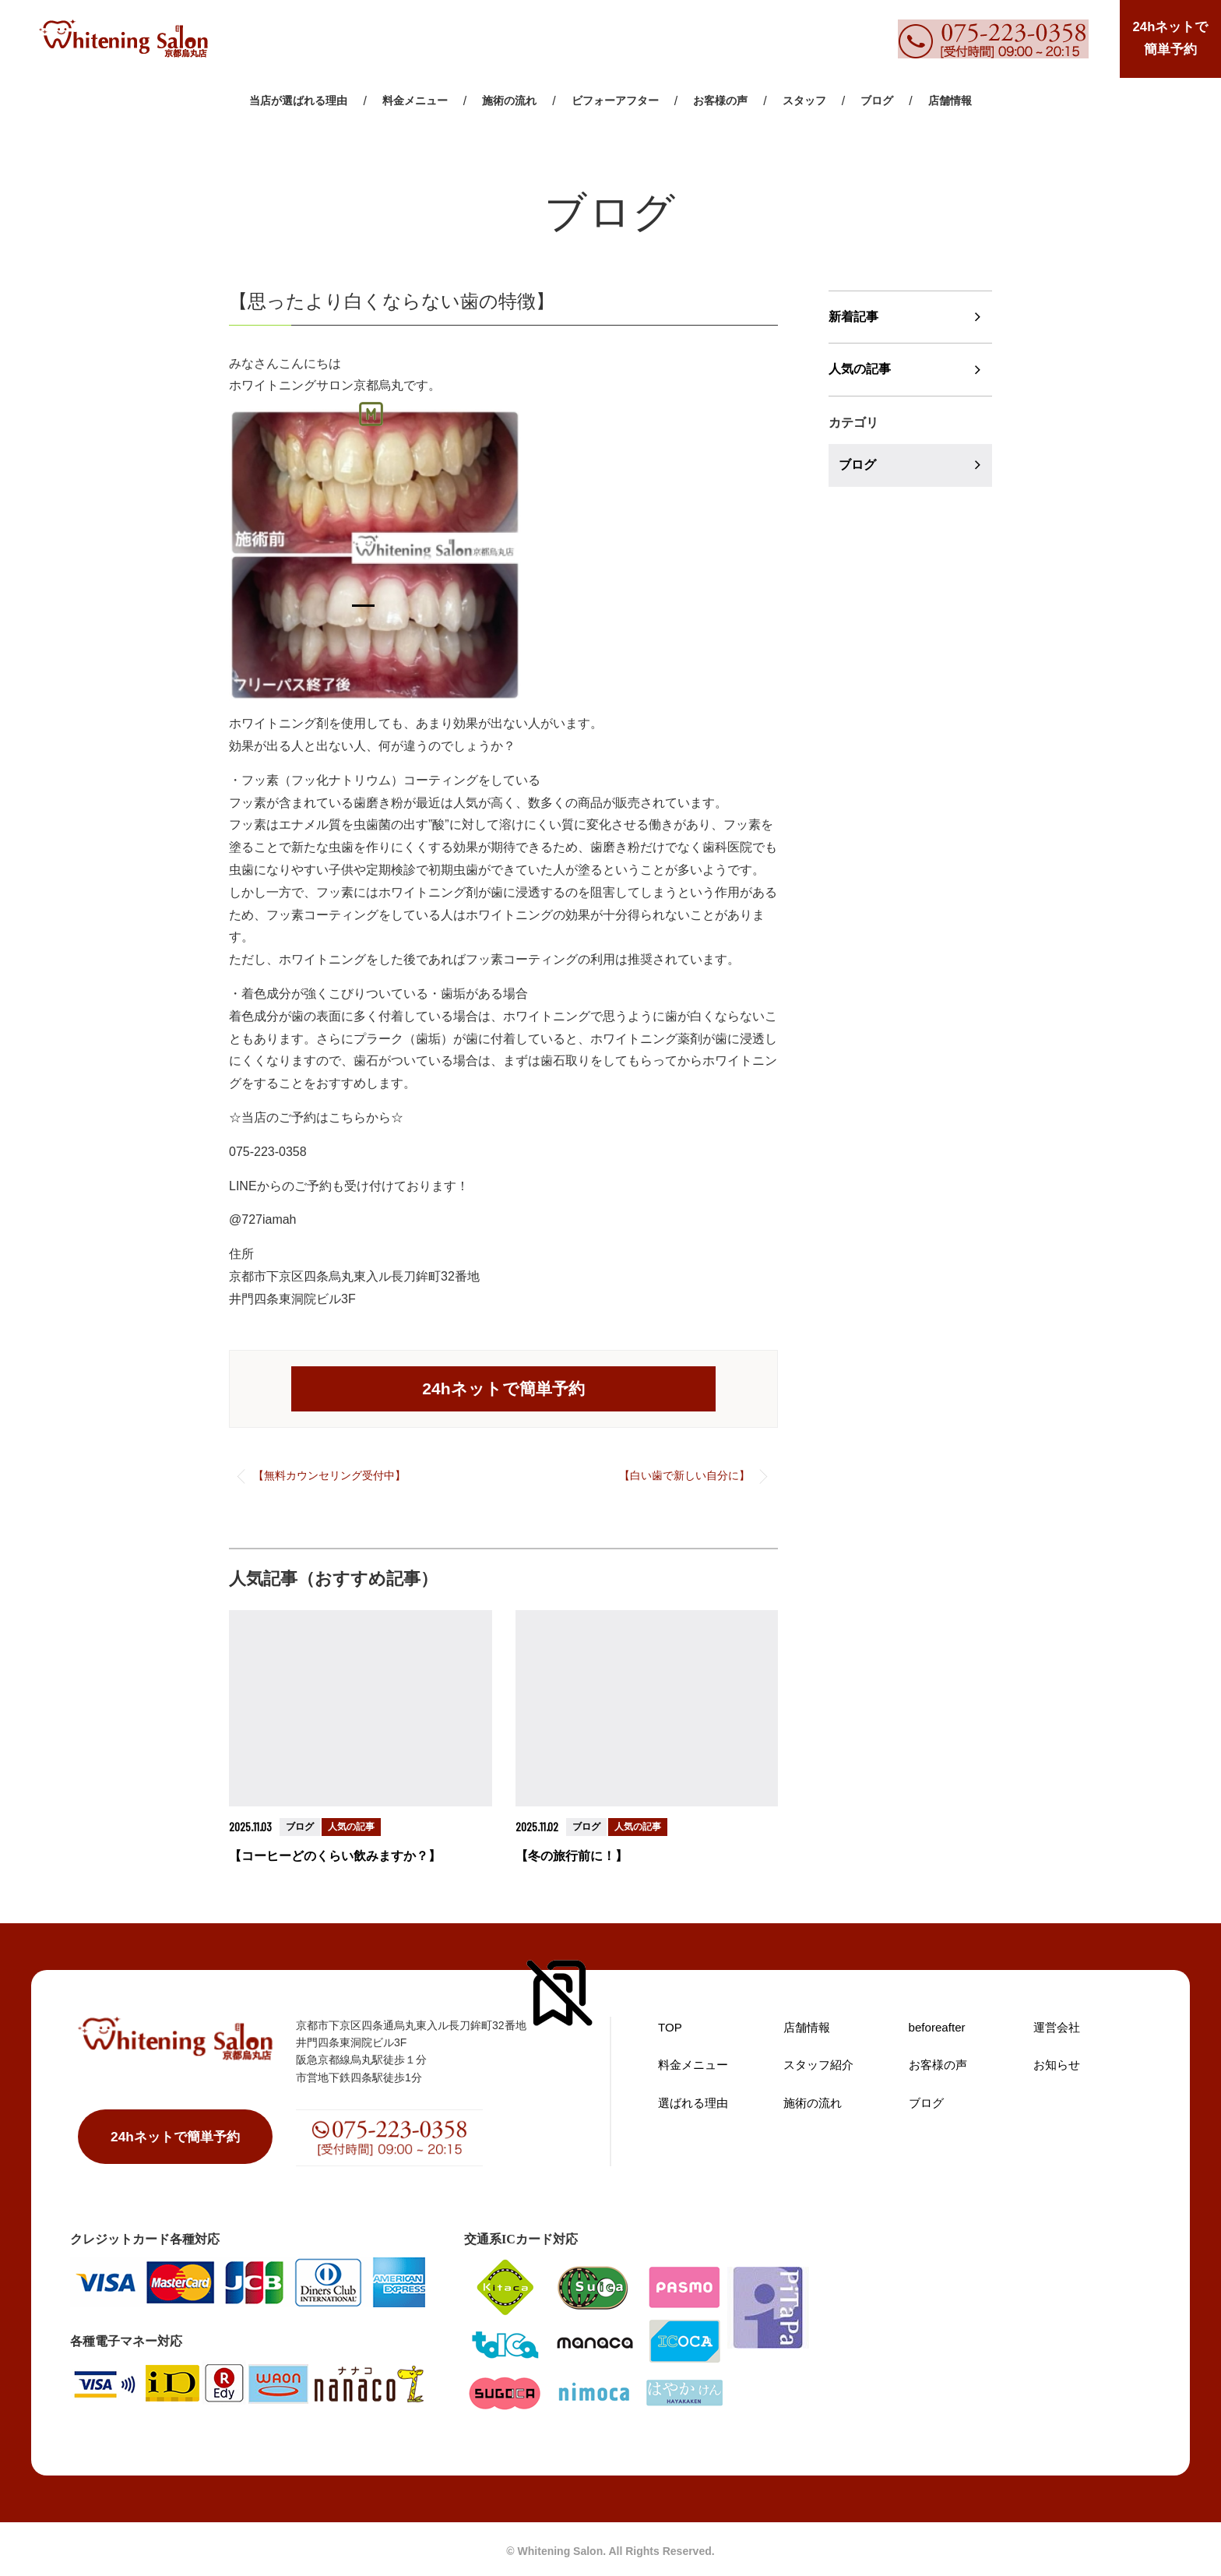 Image resolution: width=1221 pixels, height=2576 pixels. What do you see at coordinates (363, 605) in the screenshot?
I see `insert a horizontal divider line` at bounding box center [363, 605].